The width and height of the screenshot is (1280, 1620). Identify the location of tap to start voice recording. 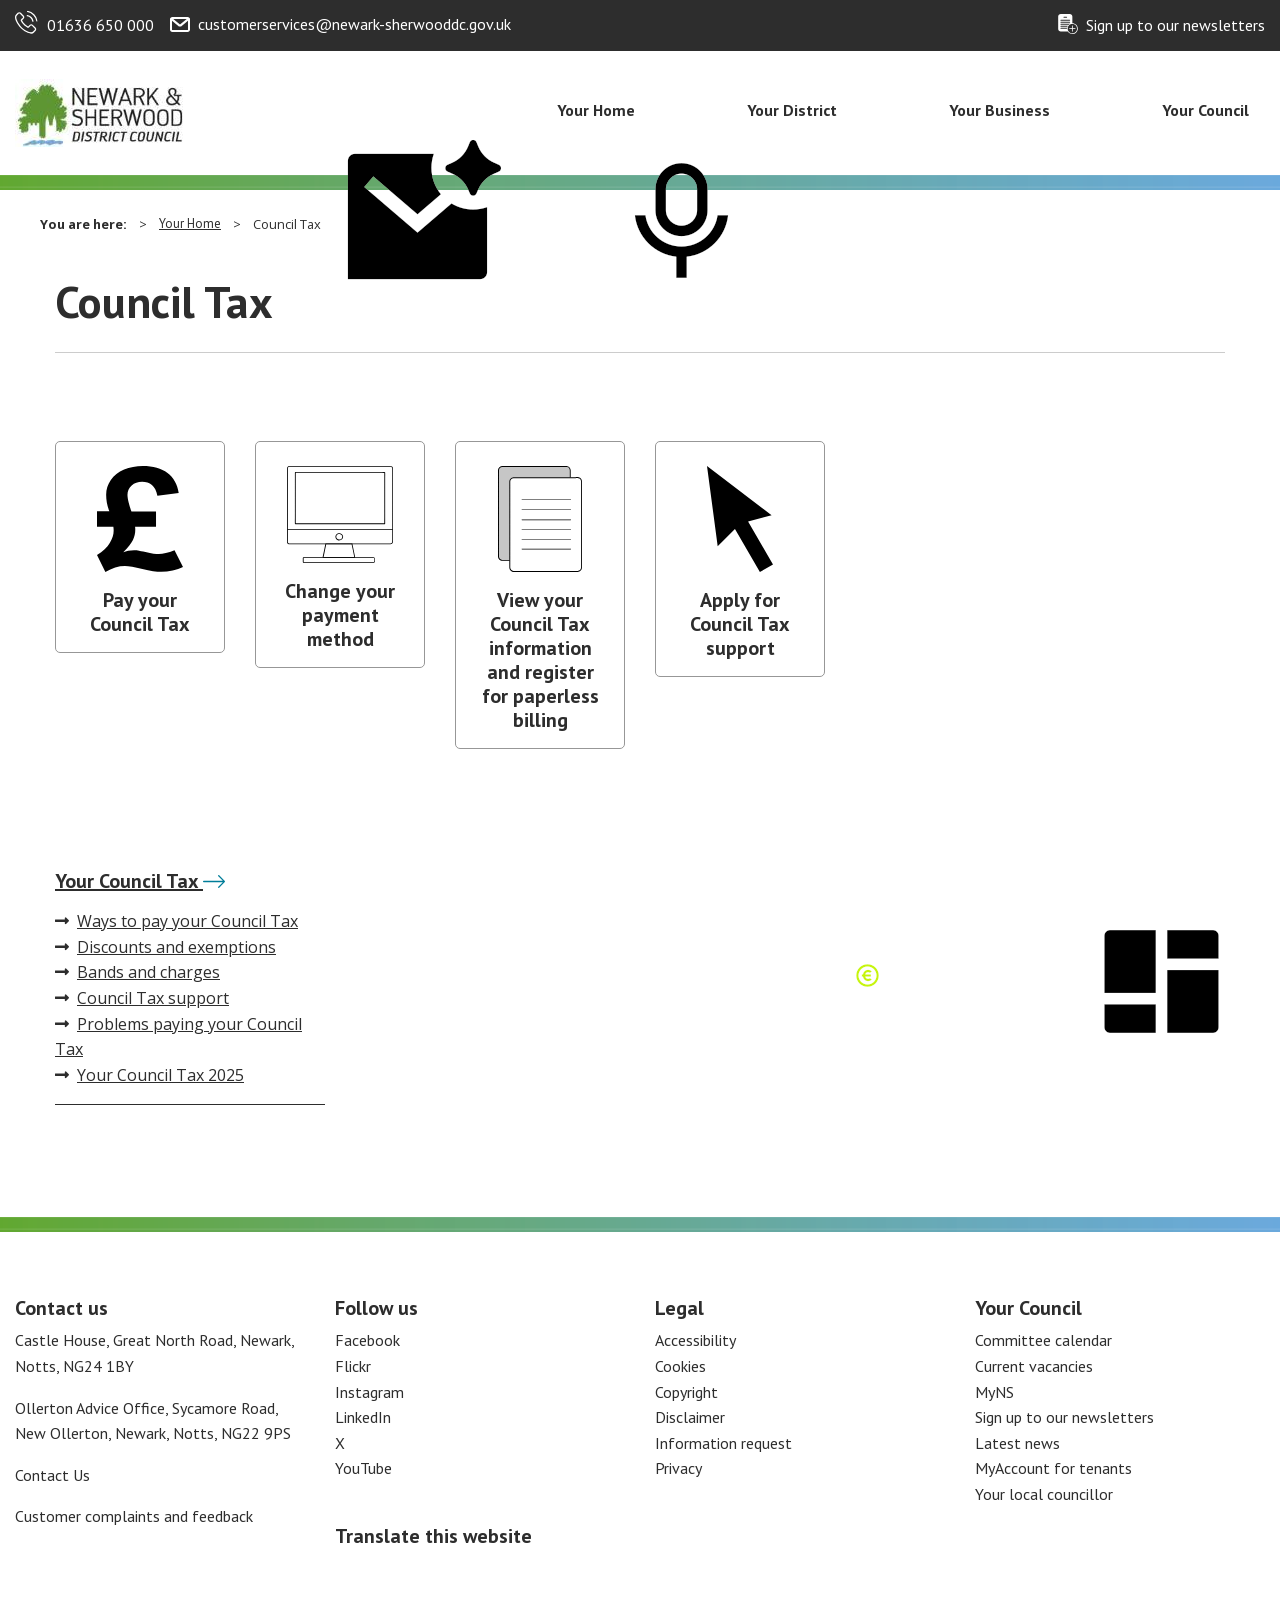
(681, 220).